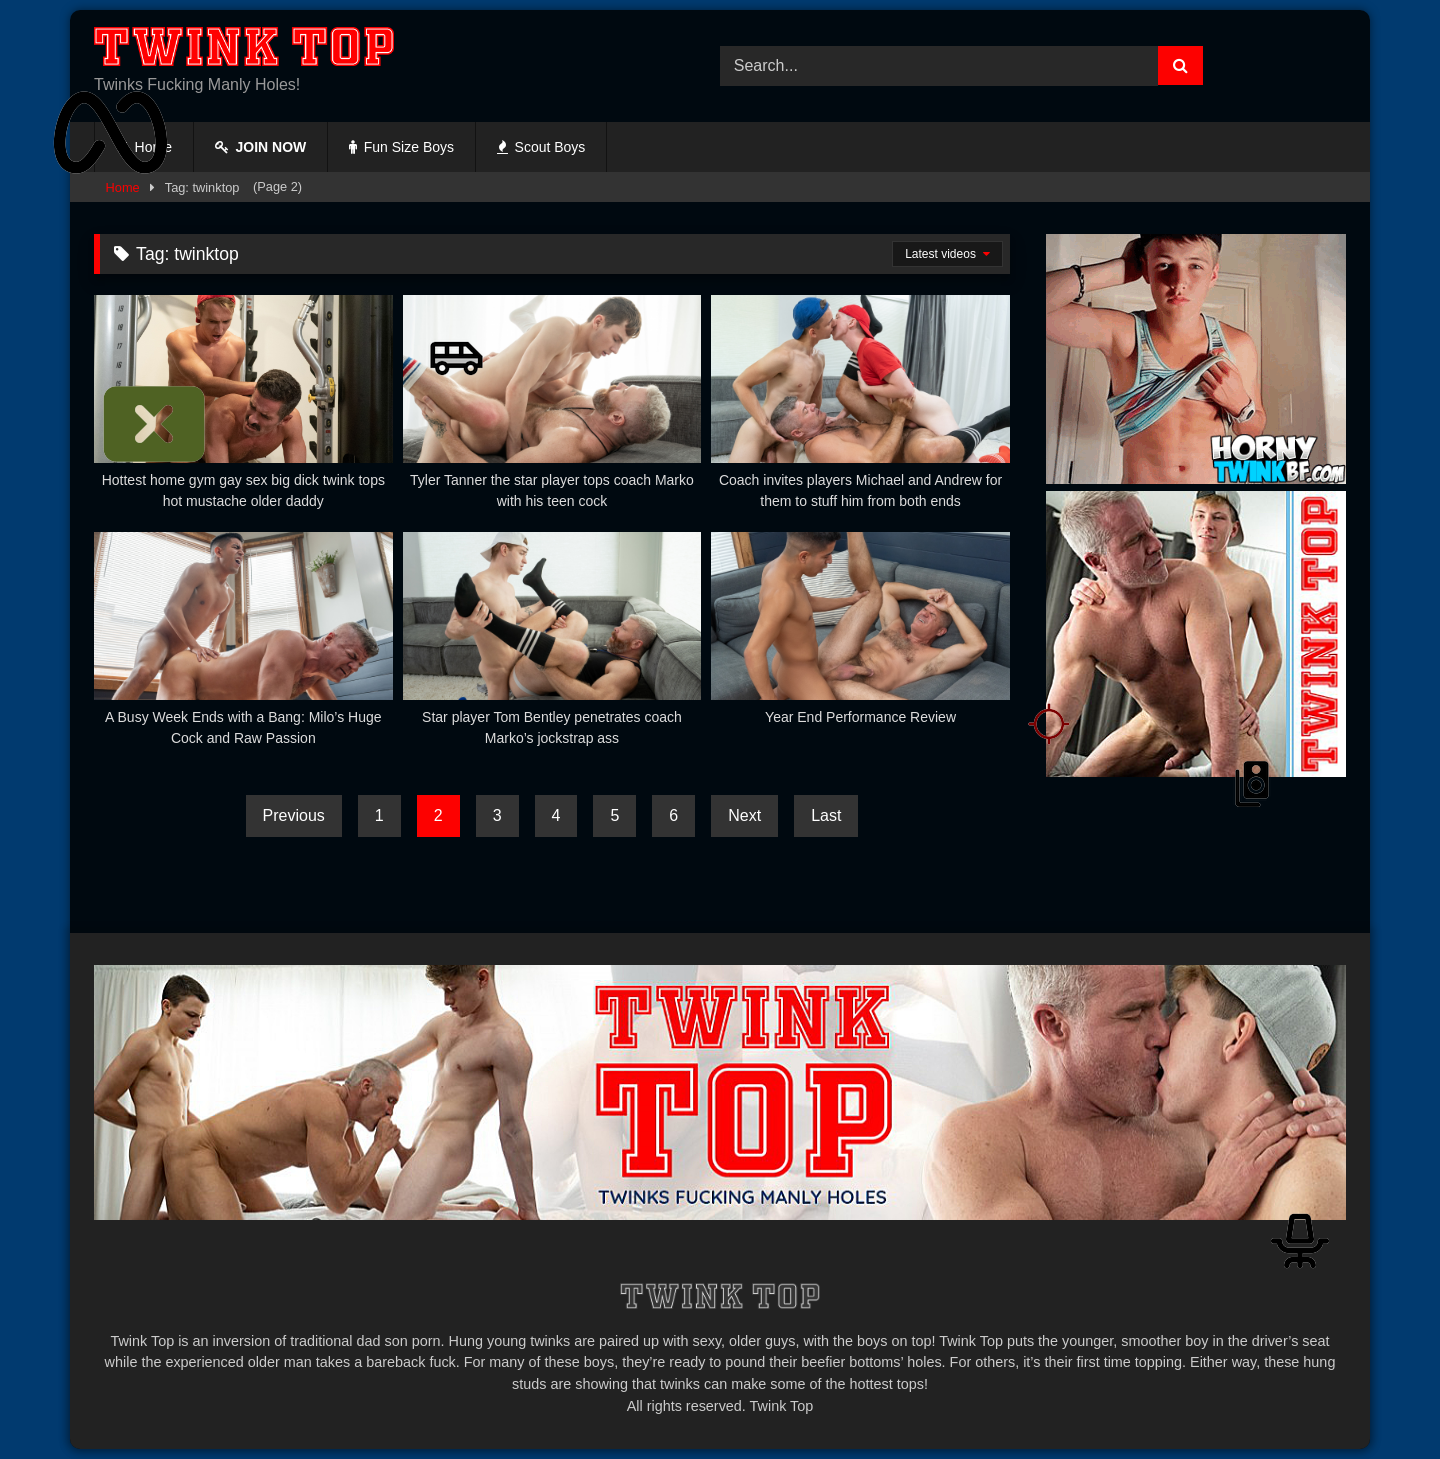 The image size is (1440, 1459). Describe the element at coordinates (110, 132) in the screenshot. I see `Meta company logo` at that location.